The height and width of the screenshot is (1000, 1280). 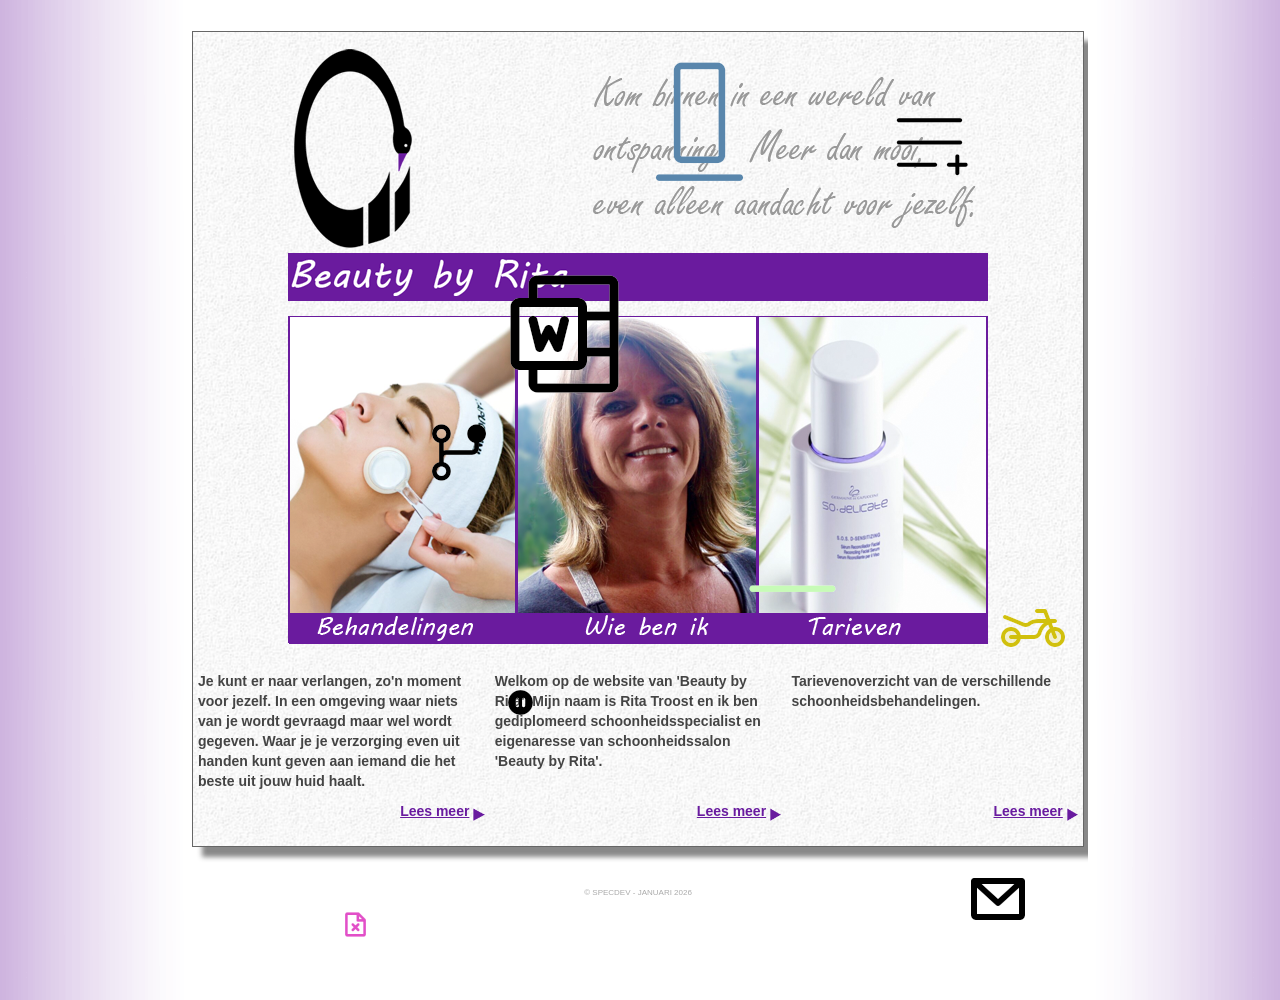 I want to click on select motorcycle as vehicle type, so click(x=1033, y=629).